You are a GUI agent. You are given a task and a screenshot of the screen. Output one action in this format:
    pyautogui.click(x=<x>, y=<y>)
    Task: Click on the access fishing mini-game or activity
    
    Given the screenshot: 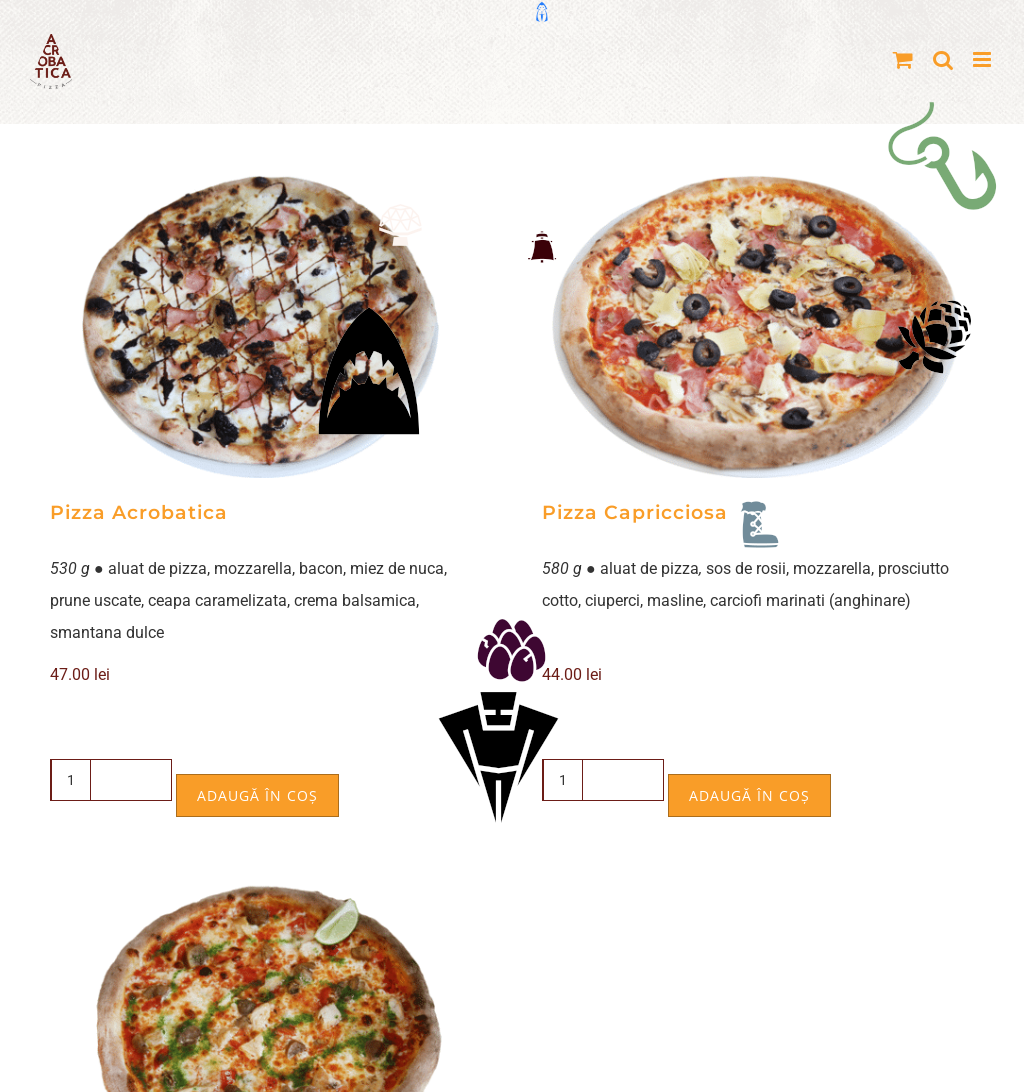 What is the action you would take?
    pyautogui.click(x=943, y=156)
    